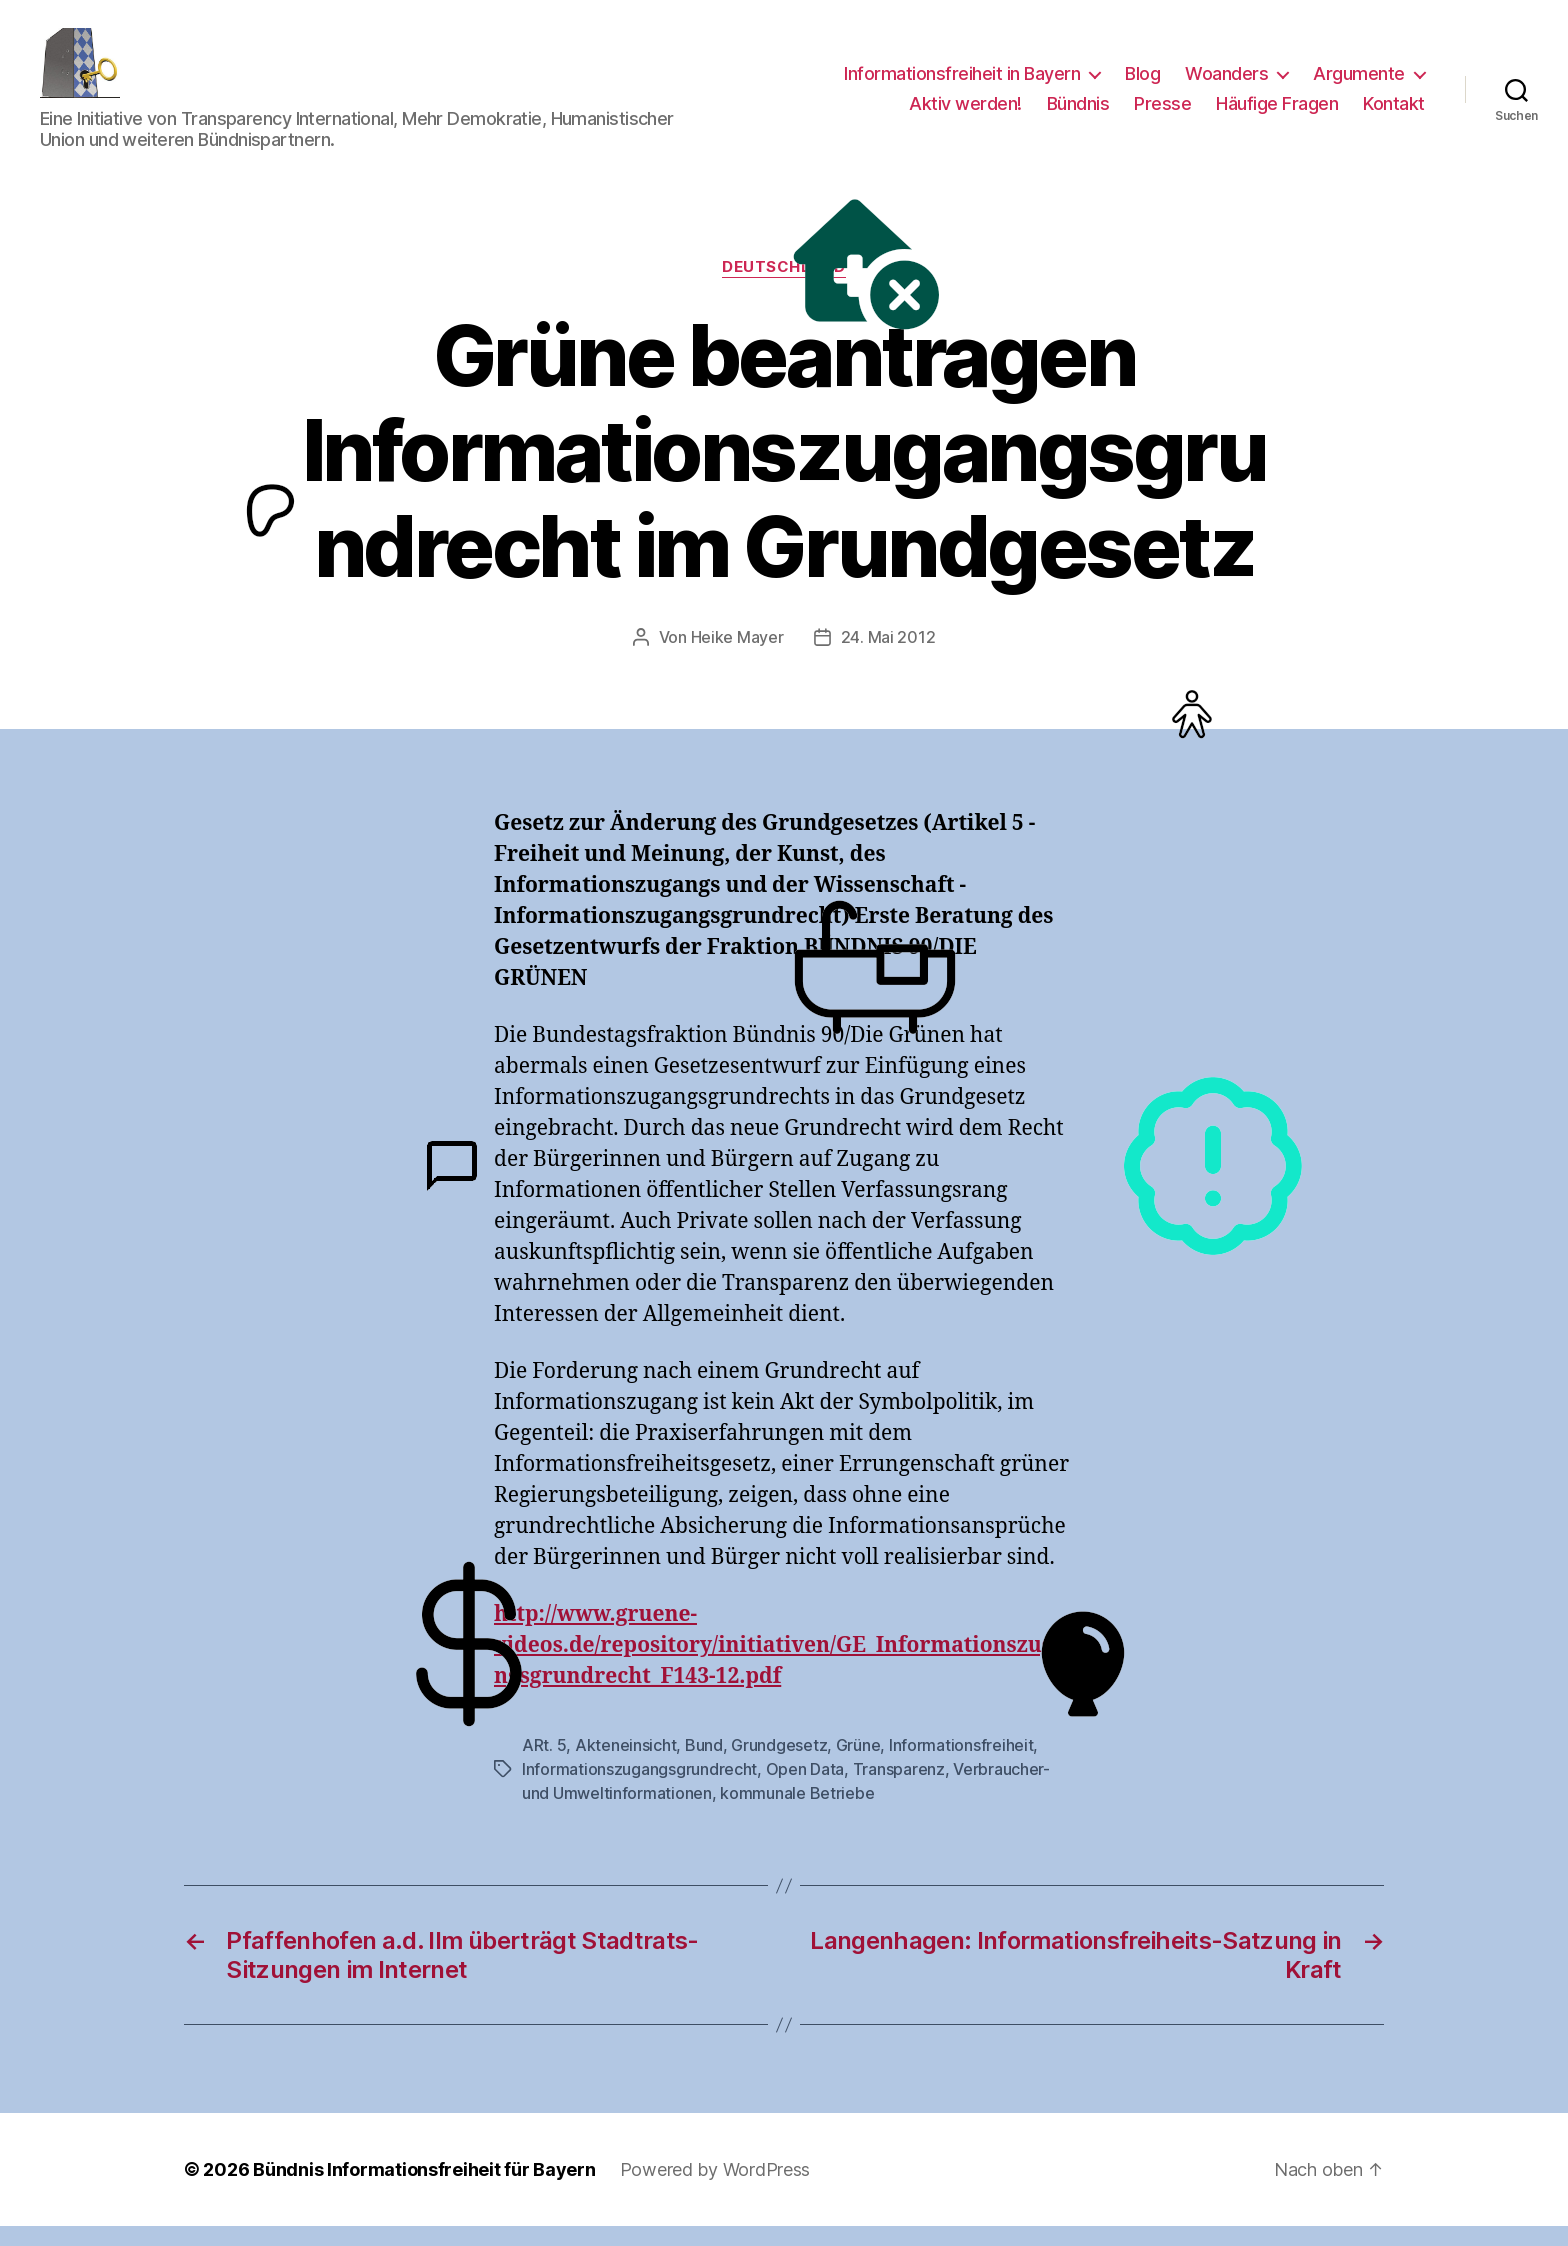  Describe the element at coordinates (1083, 1664) in the screenshot. I see `view celebration or birthday events` at that location.